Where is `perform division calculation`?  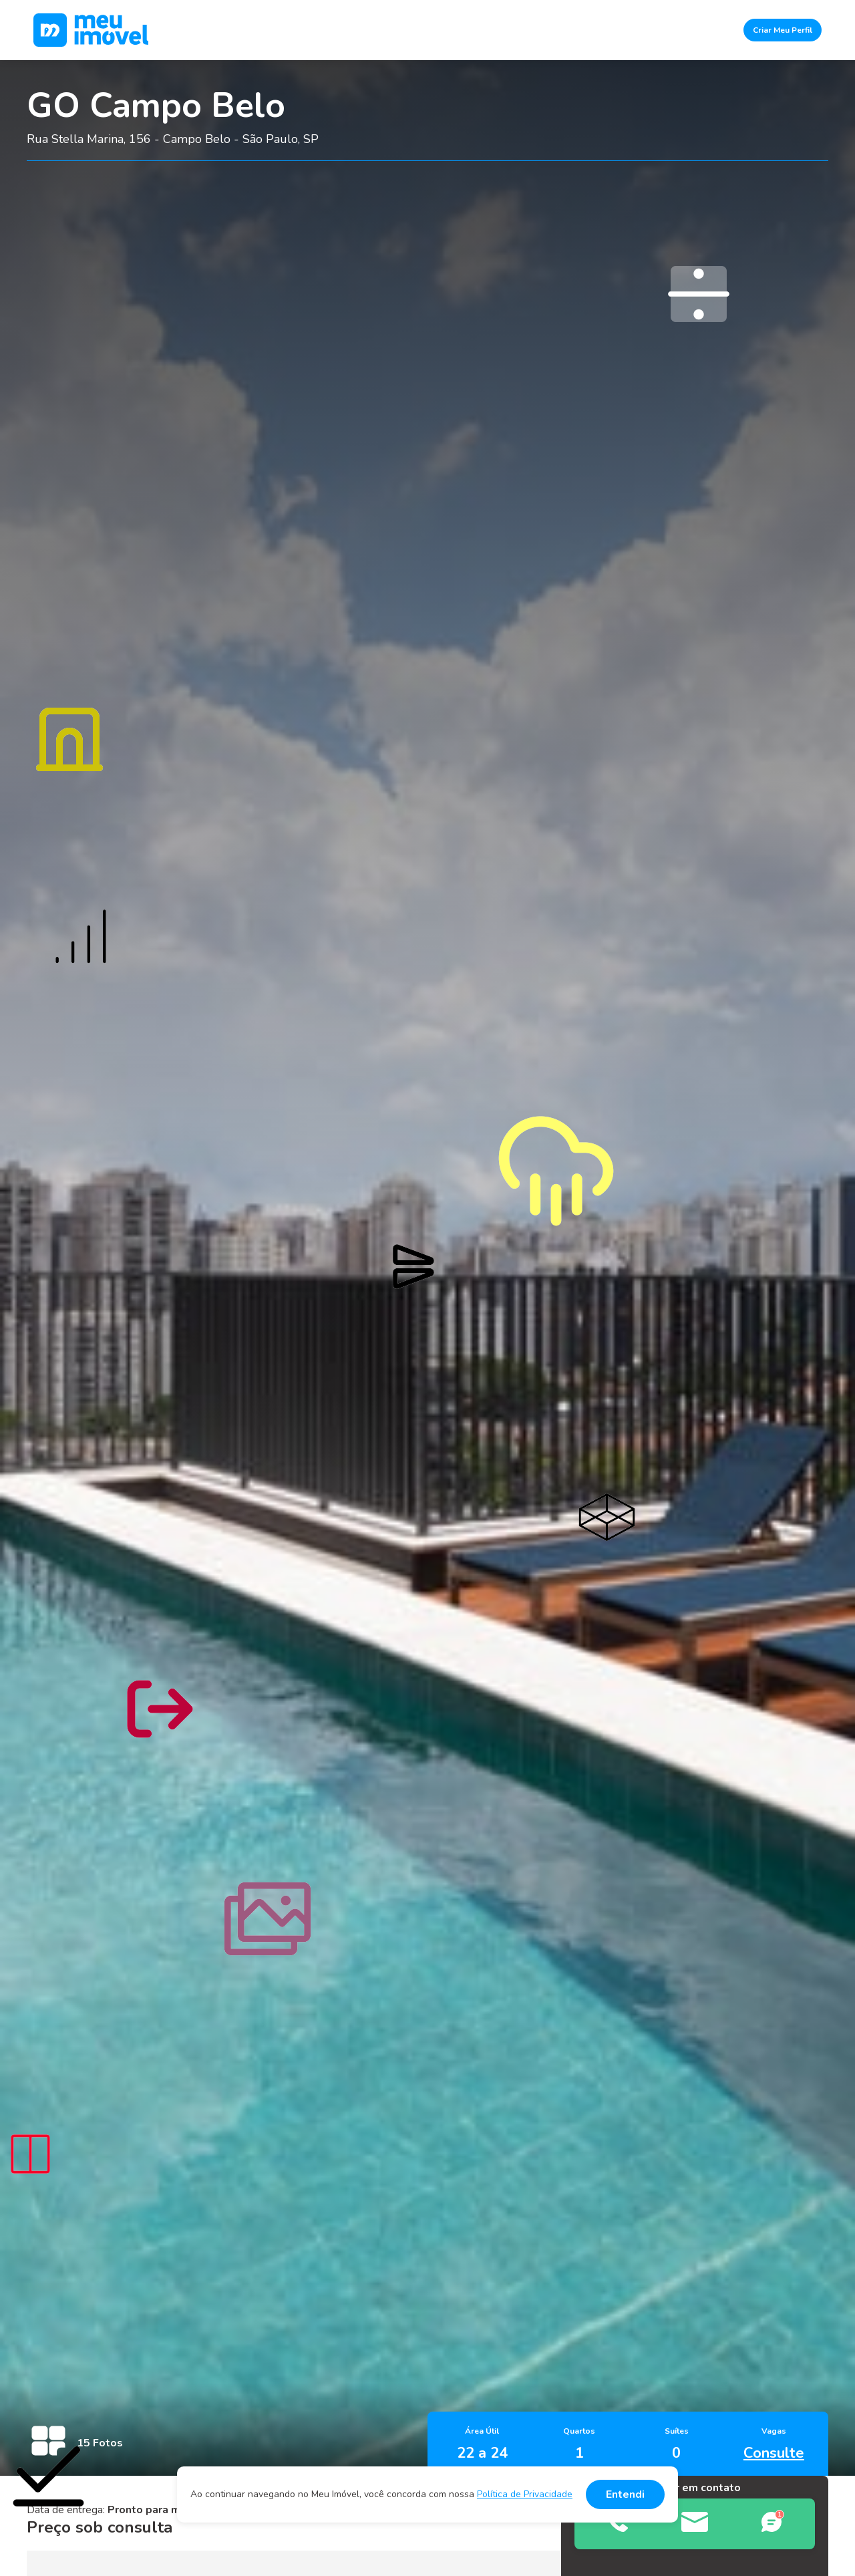
perform division calculation is located at coordinates (699, 294).